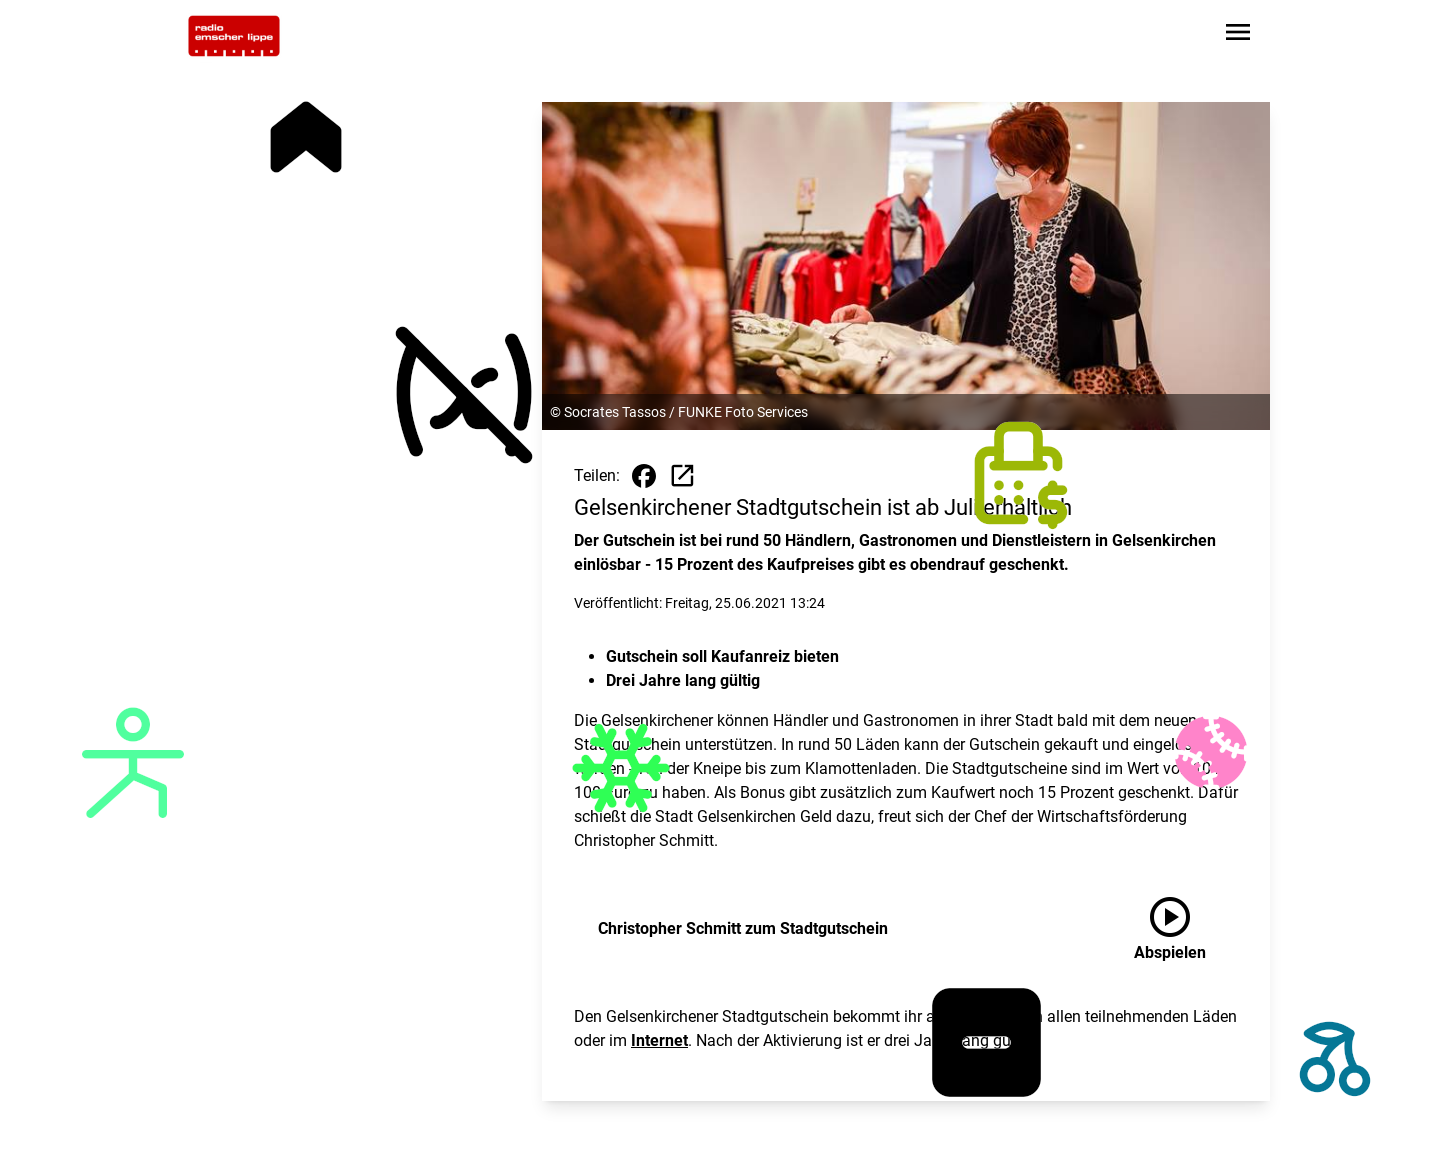 This screenshot has height=1149, width=1440. I want to click on indicates fruit or produce category, so click(1335, 1057).